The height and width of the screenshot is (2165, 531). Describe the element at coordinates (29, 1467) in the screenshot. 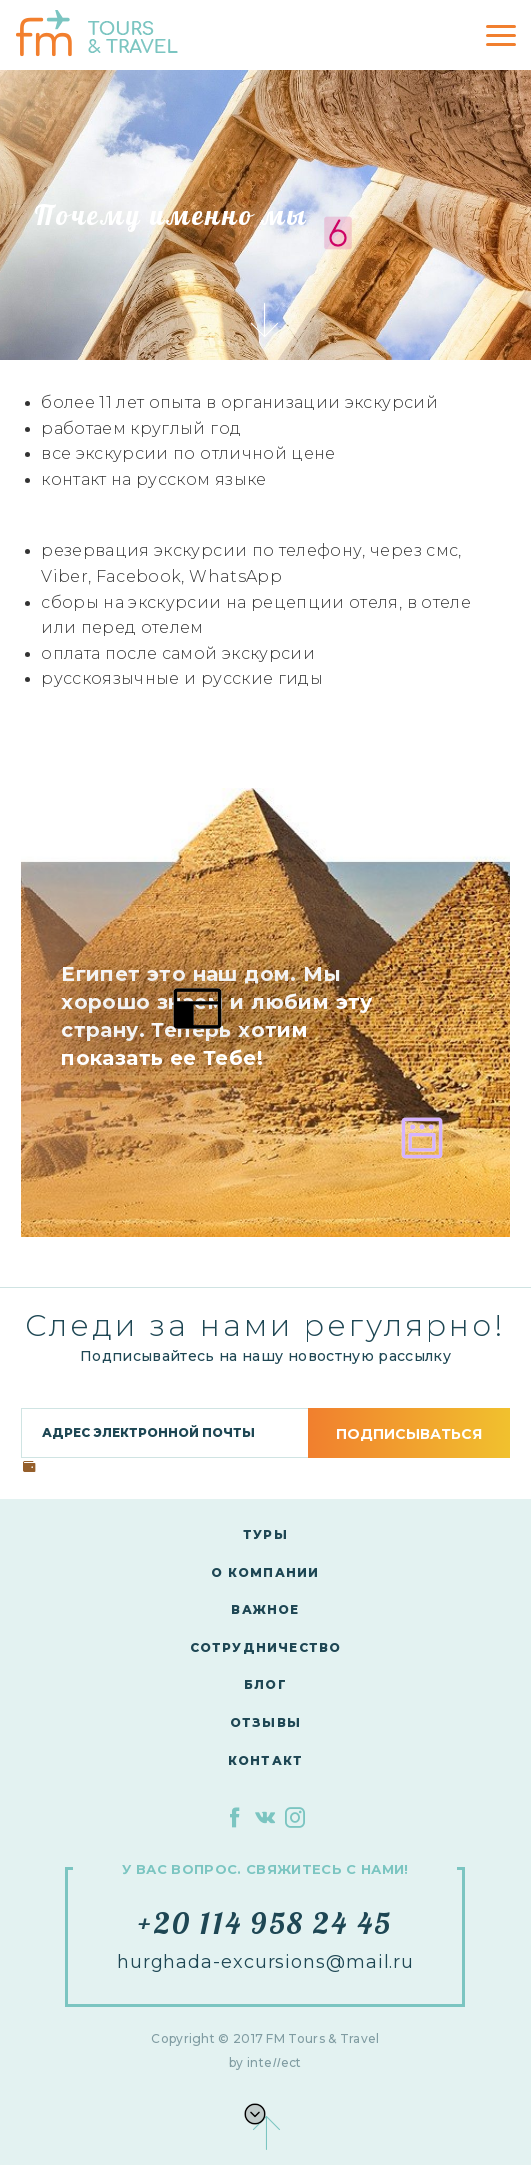

I see `access your wallet or payment methods` at that location.